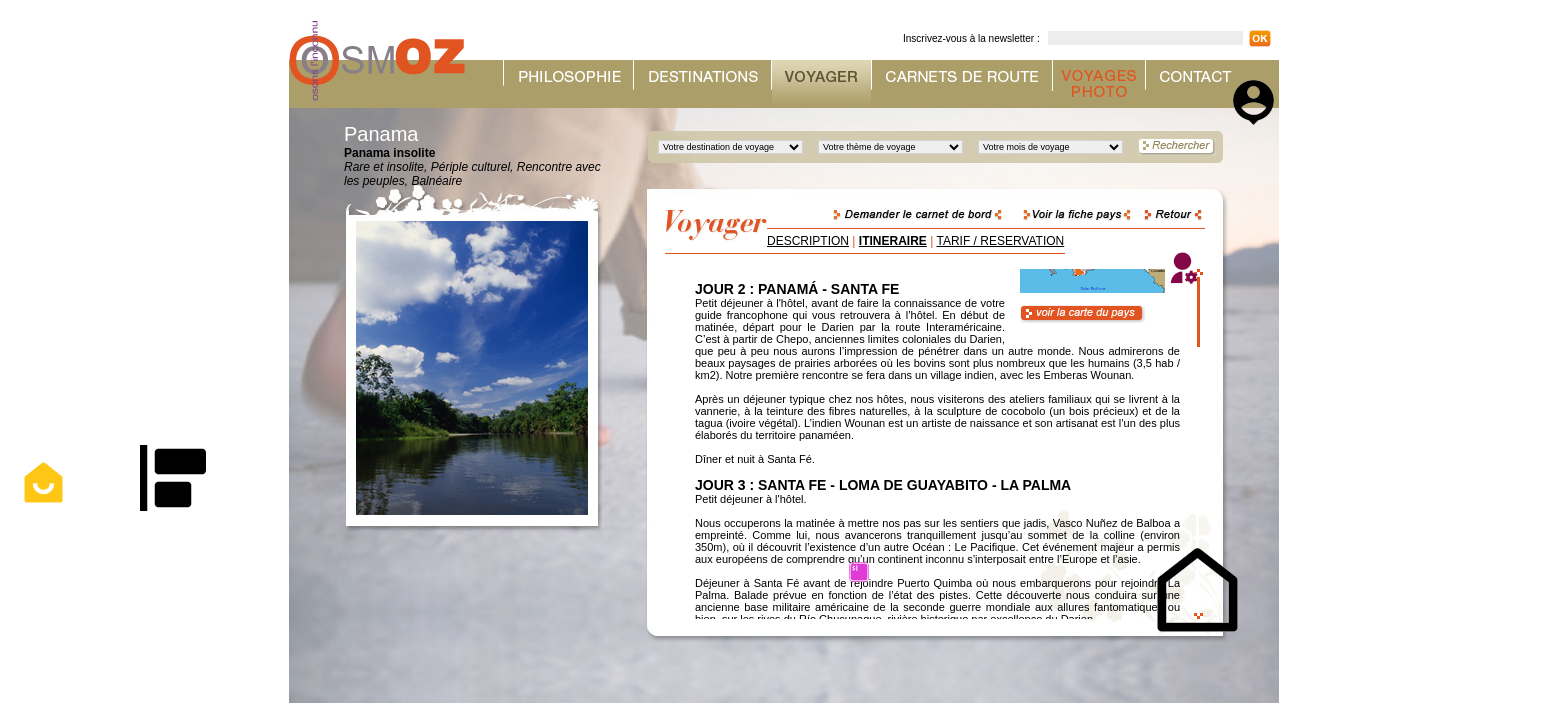  What do you see at coordinates (173, 478) in the screenshot?
I see `align selected items to the left edge` at bounding box center [173, 478].